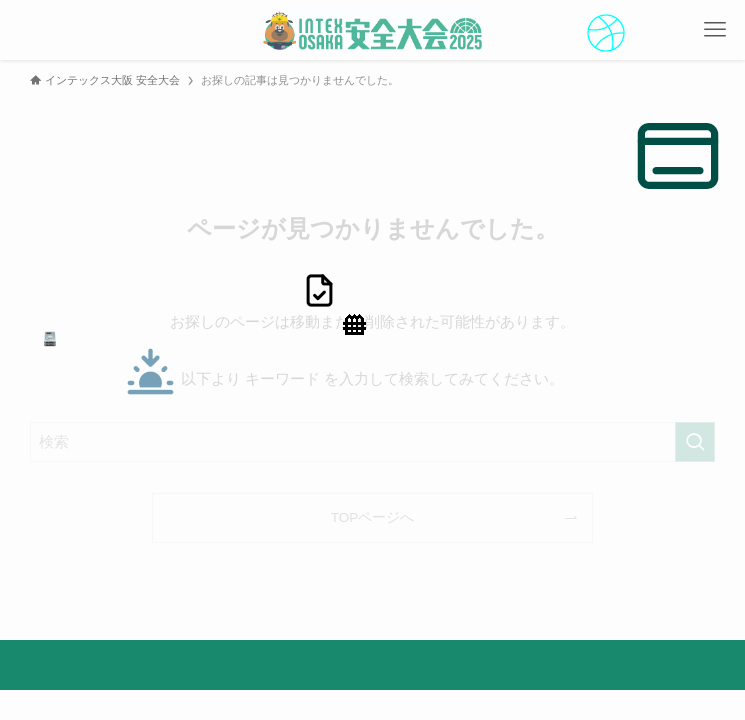 Image resolution: width=745 pixels, height=720 pixels. What do you see at coordinates (606, 33) in the screenshot?
I see `visit dribbble profile or portfolio` at bounding box center [606, 33].